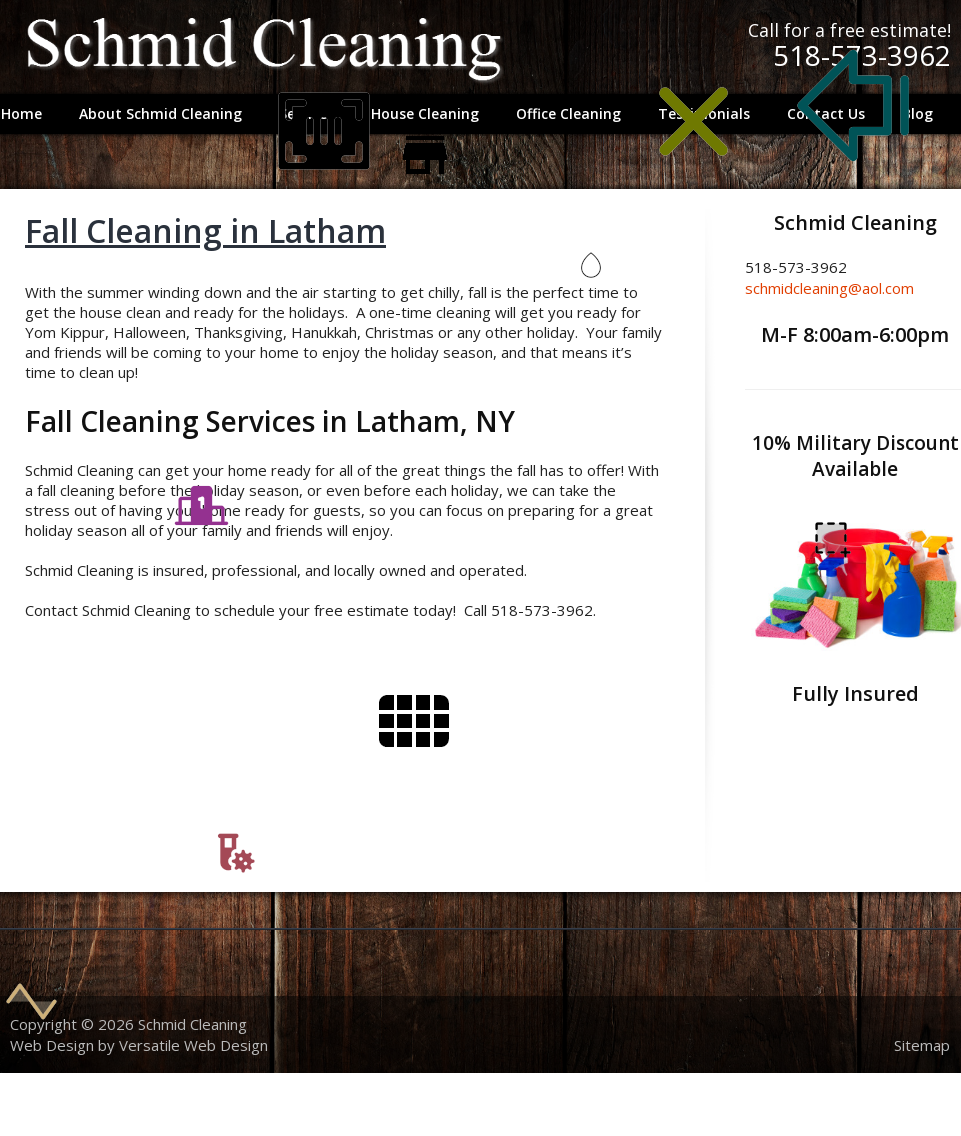 This screenshot has height=1136, width=961. Describe the element at coordinates (234, 852) in the screenshot. I see `view virus or pathogen test results` at that location.